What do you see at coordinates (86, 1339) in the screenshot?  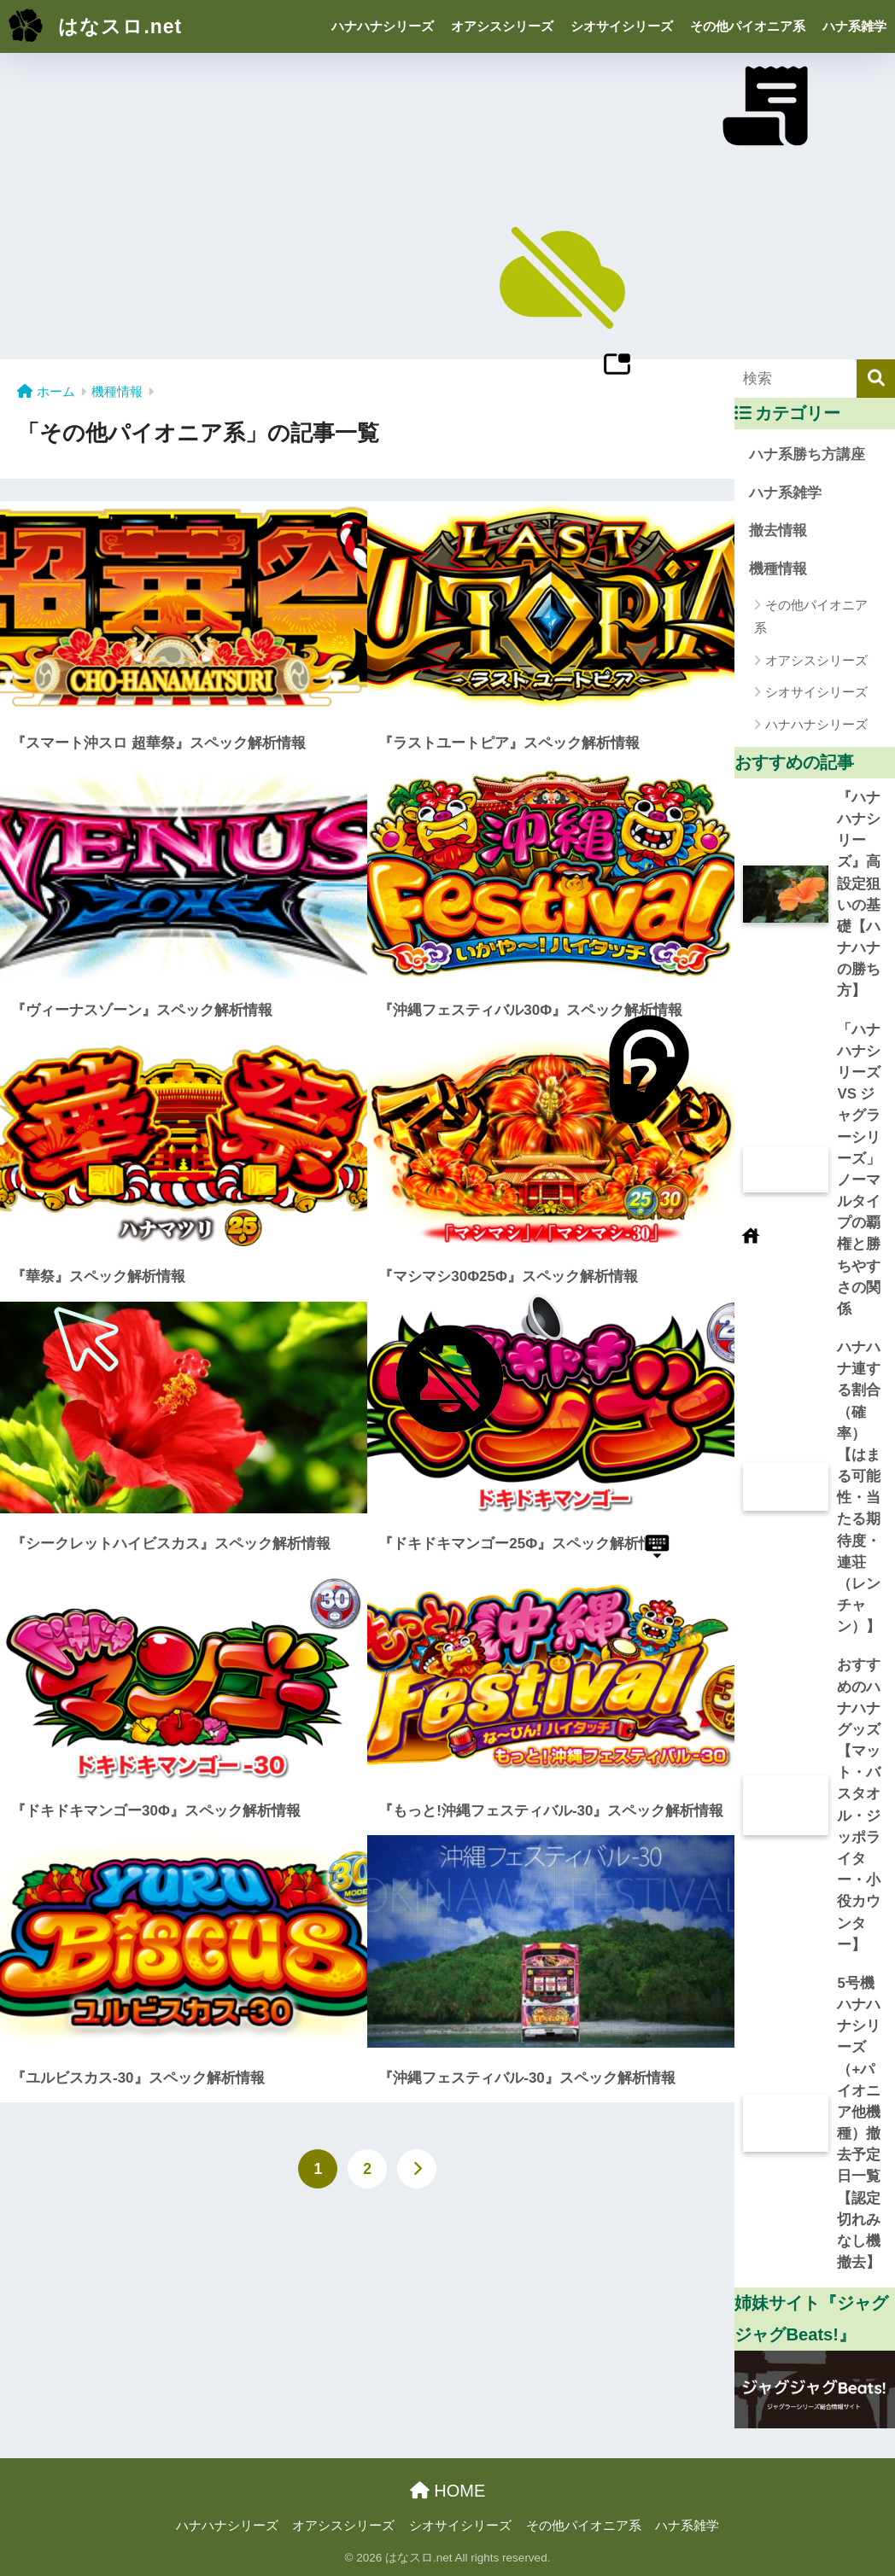 I see `mouse pointer or cursor indicator` at bounding box center [86, 1339].